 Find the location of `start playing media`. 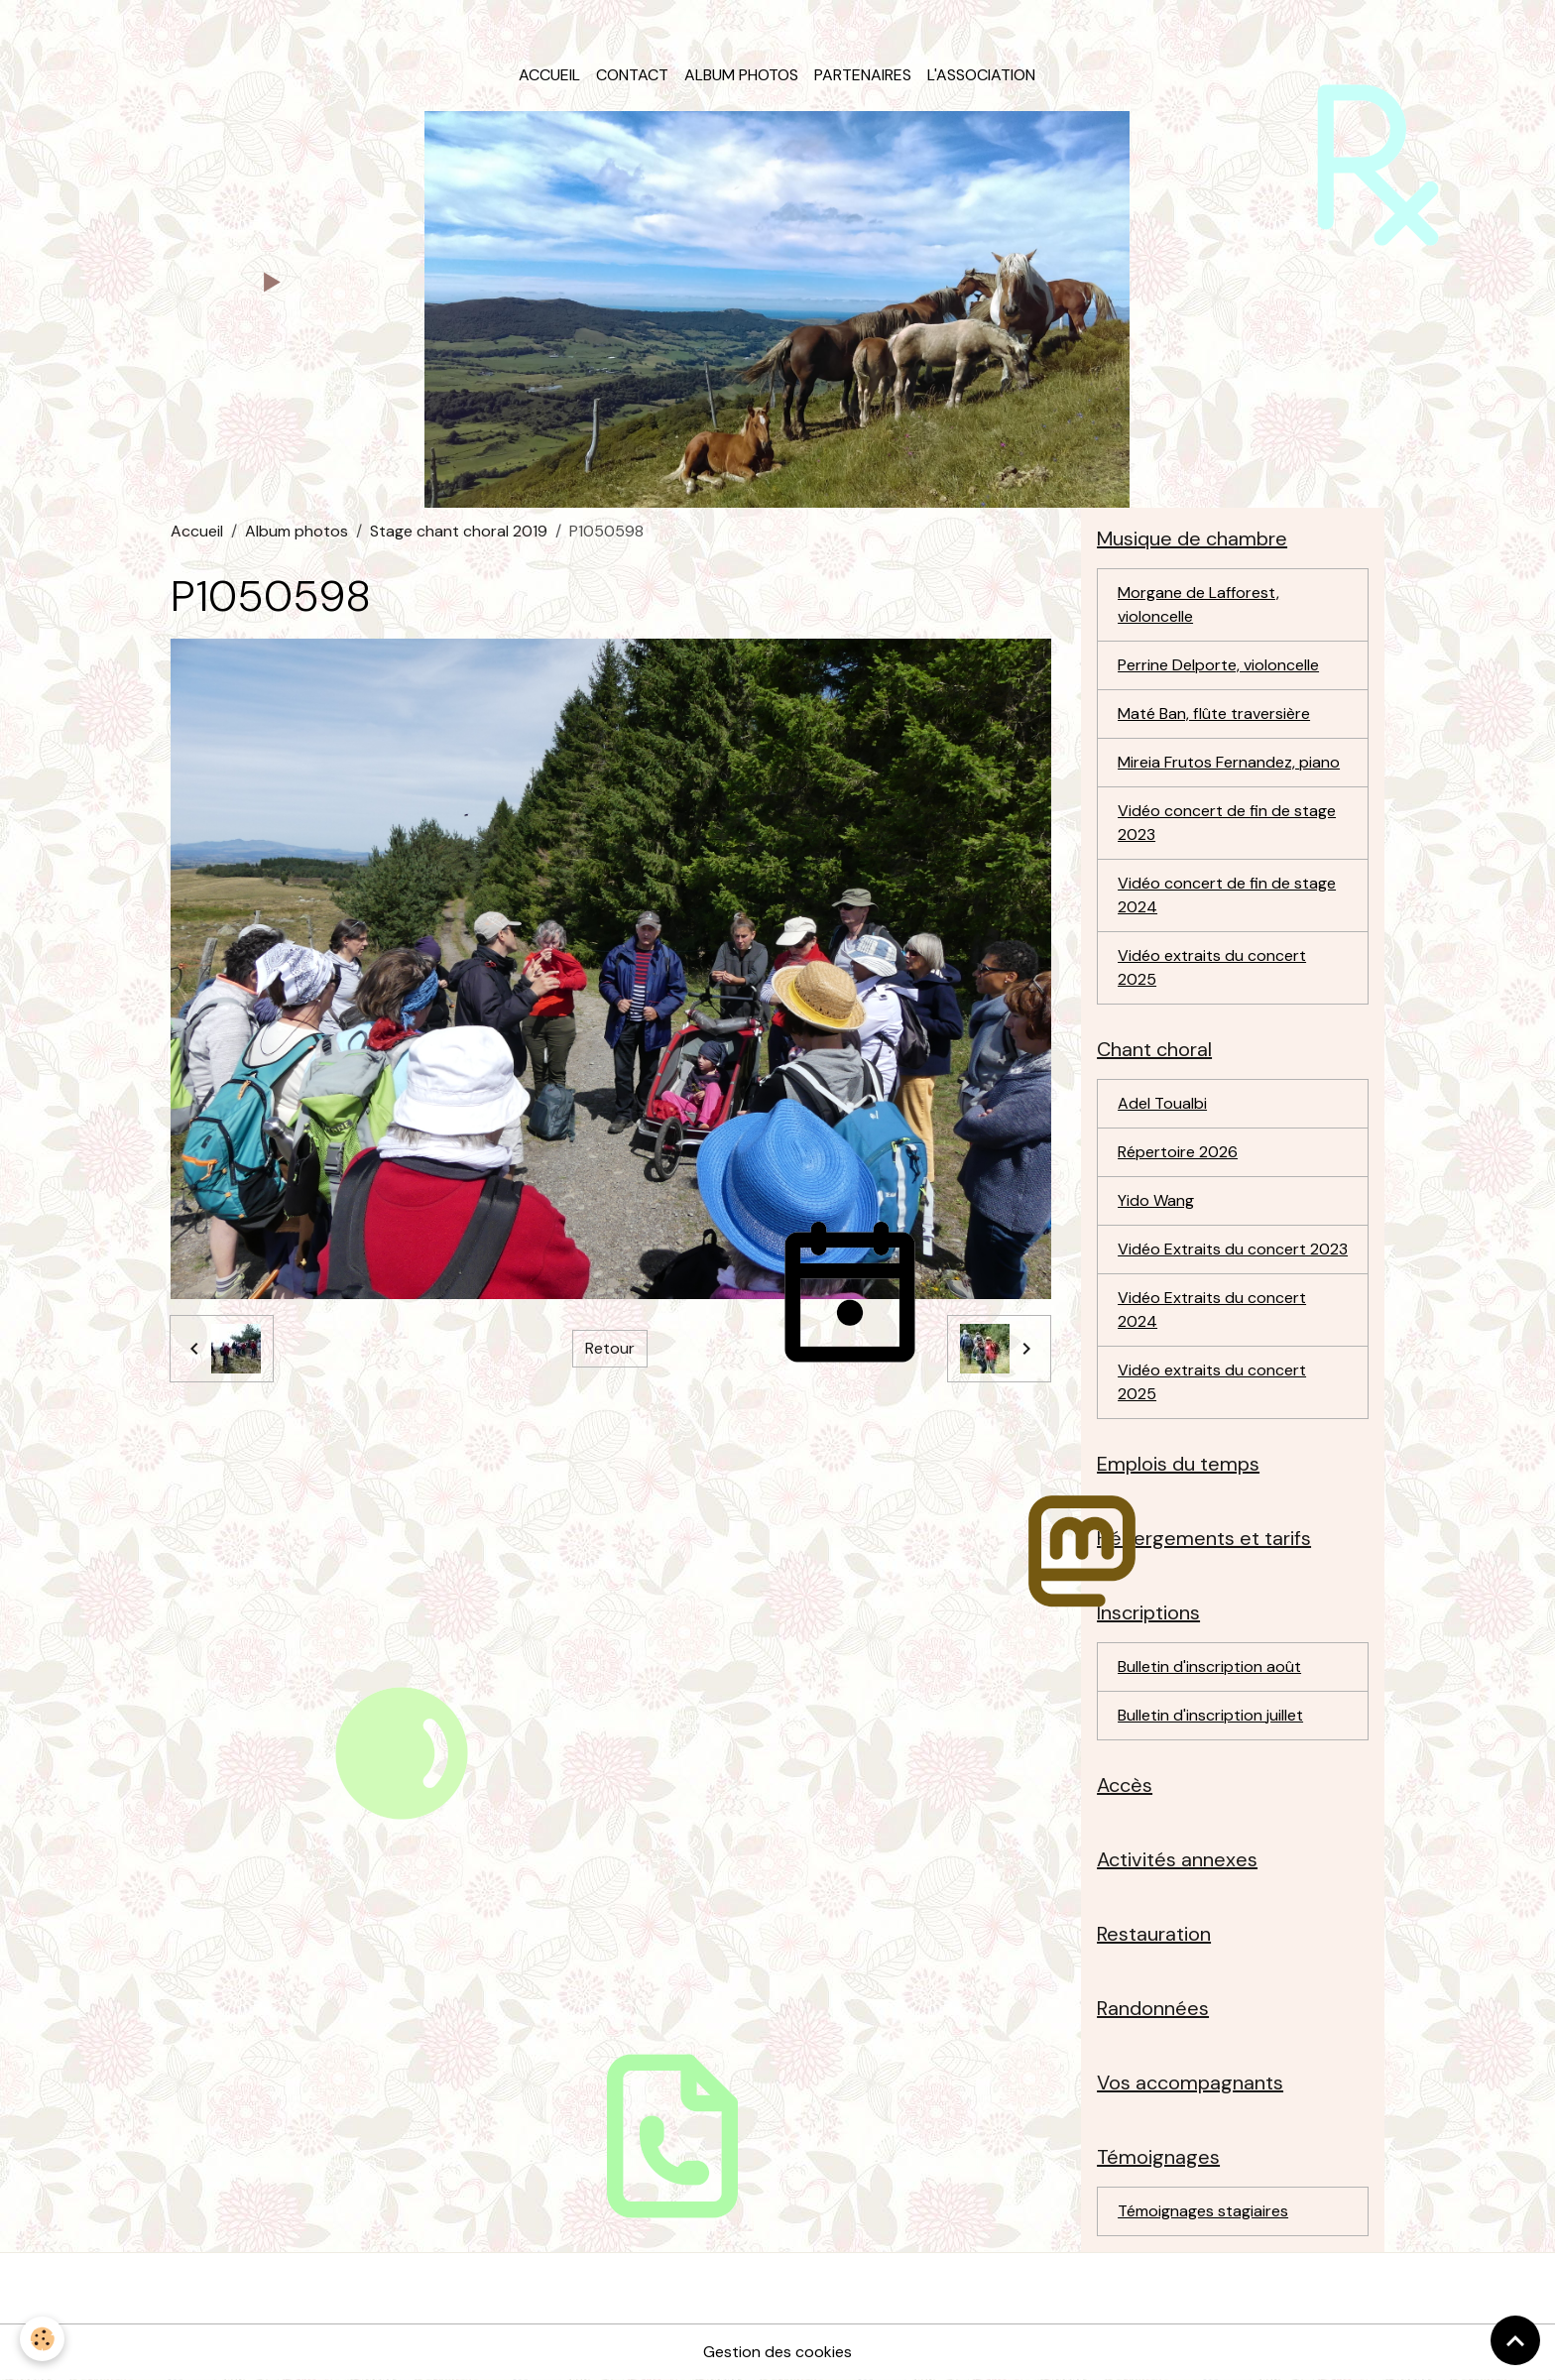

start playing media is located at coordinates (272, 282).